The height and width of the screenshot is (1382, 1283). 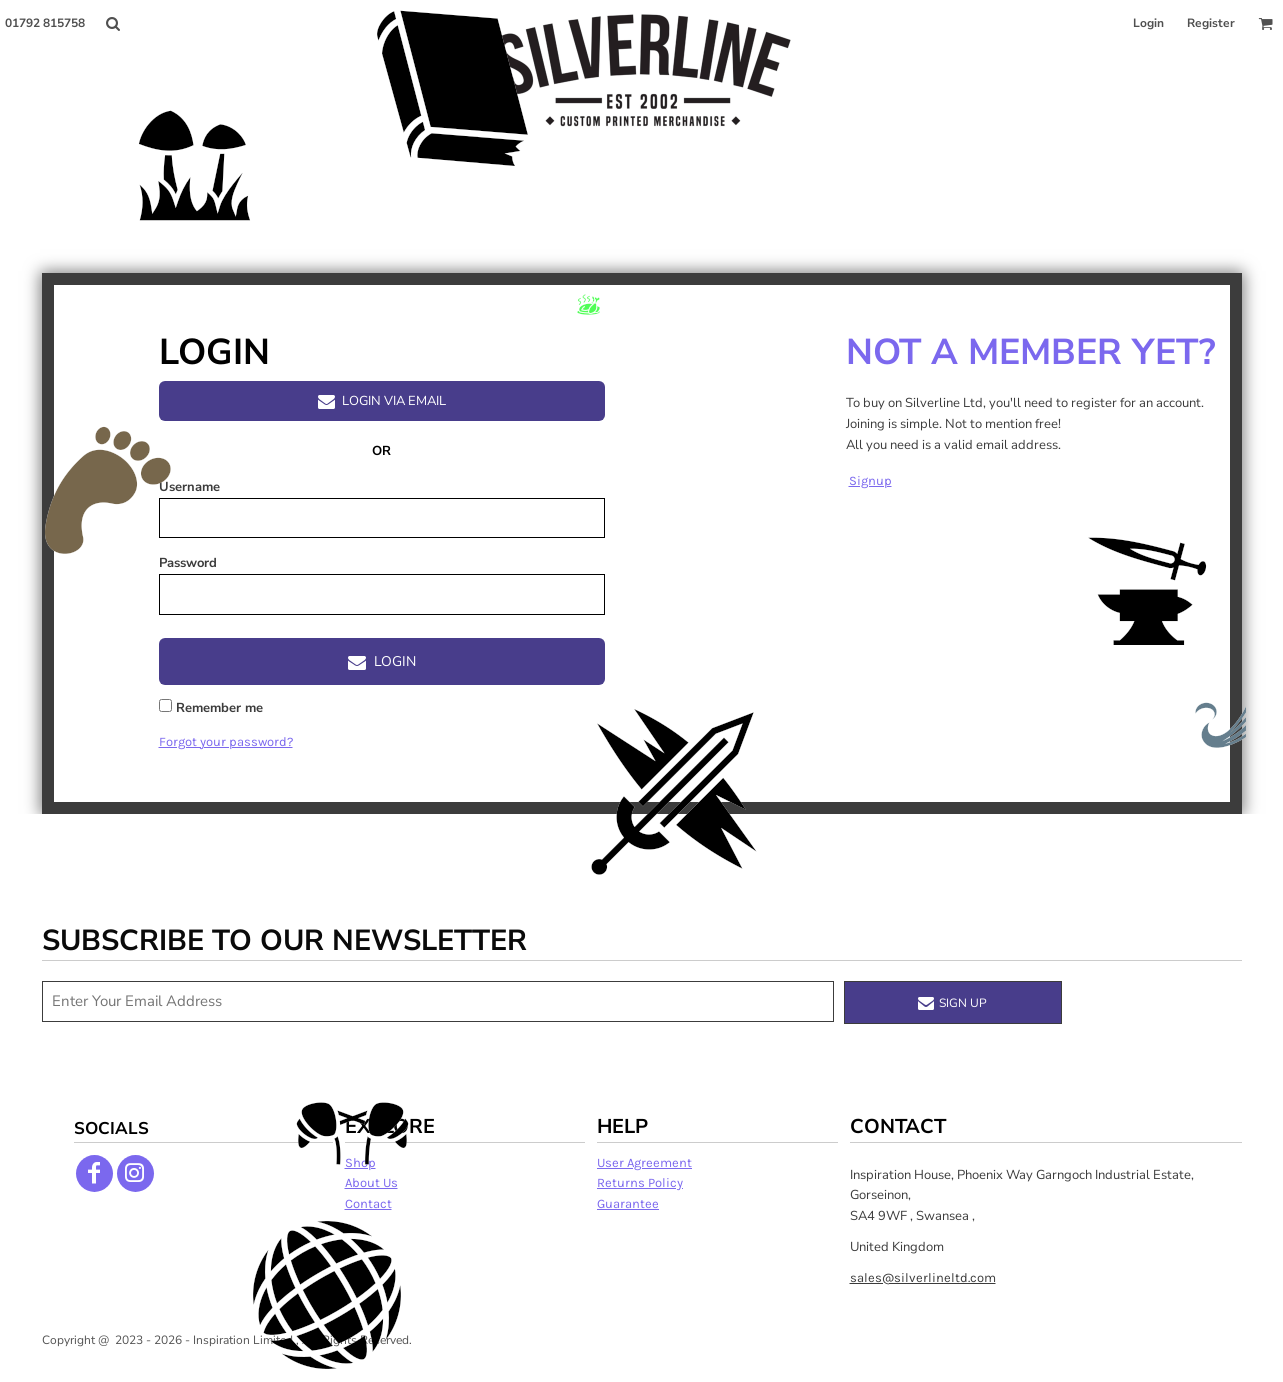 I want to click on track steps or walking activity, so click(x=106, y=490).